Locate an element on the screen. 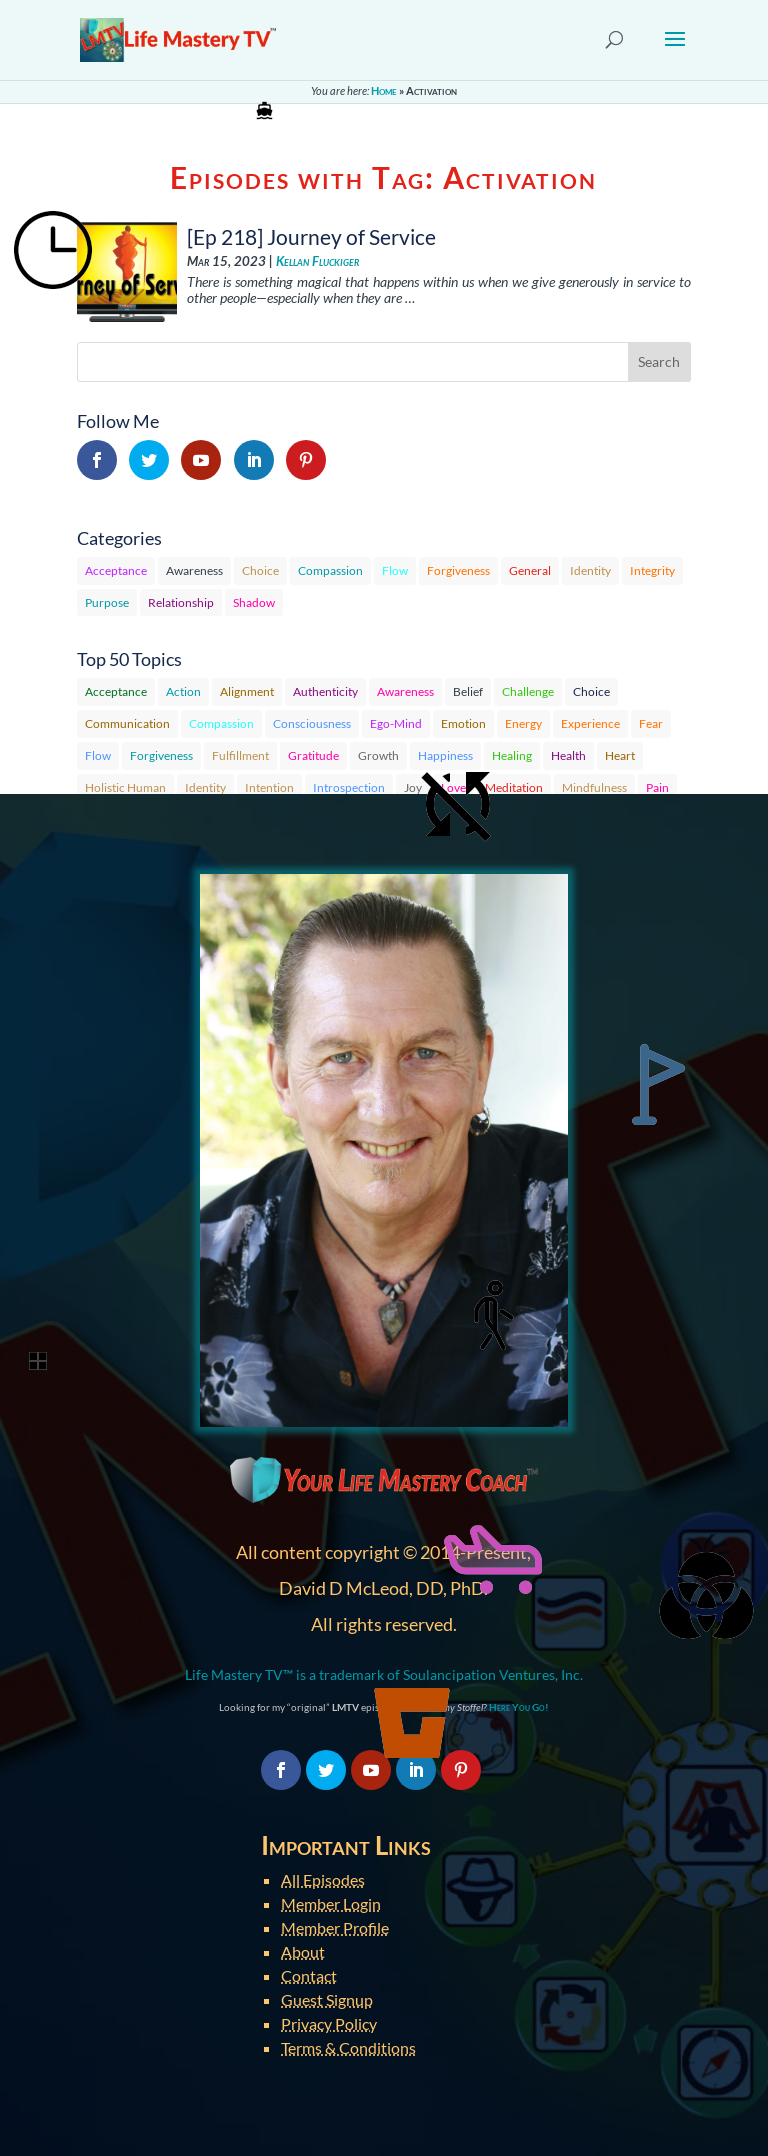  select walking directions is located at coordinates (495, 1315).